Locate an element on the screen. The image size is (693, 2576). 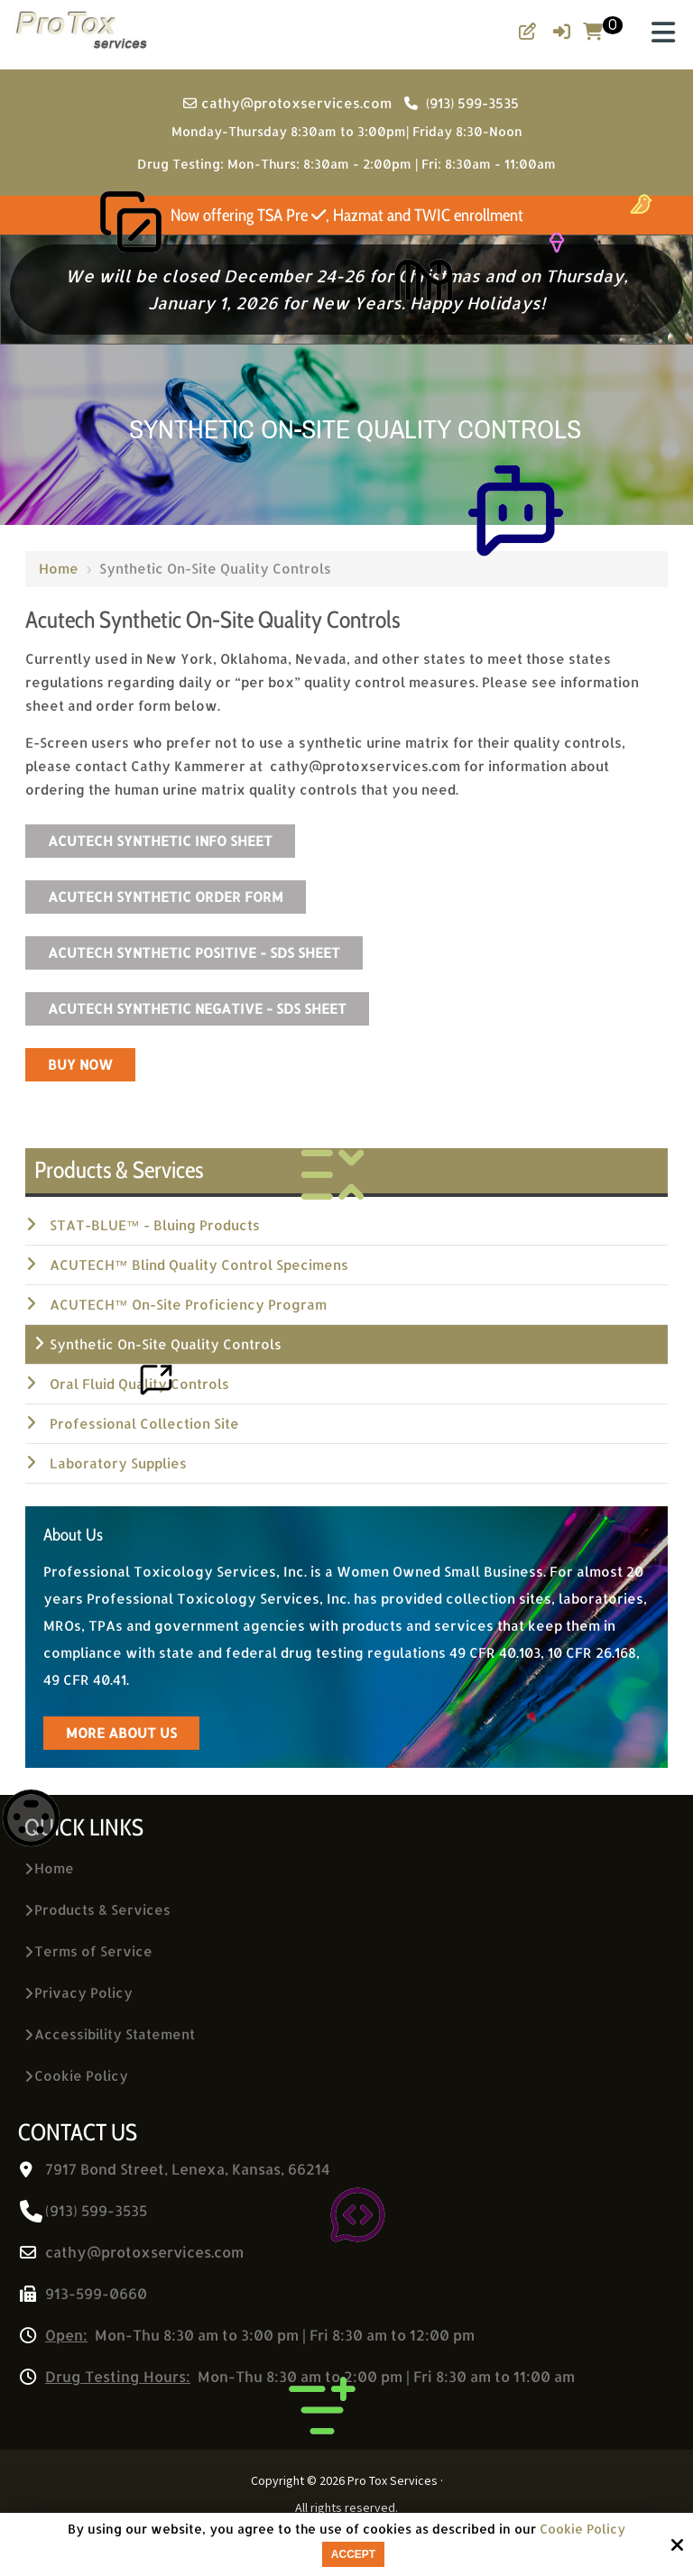
open chat with AI assistant is located at coordinates (515, 512).